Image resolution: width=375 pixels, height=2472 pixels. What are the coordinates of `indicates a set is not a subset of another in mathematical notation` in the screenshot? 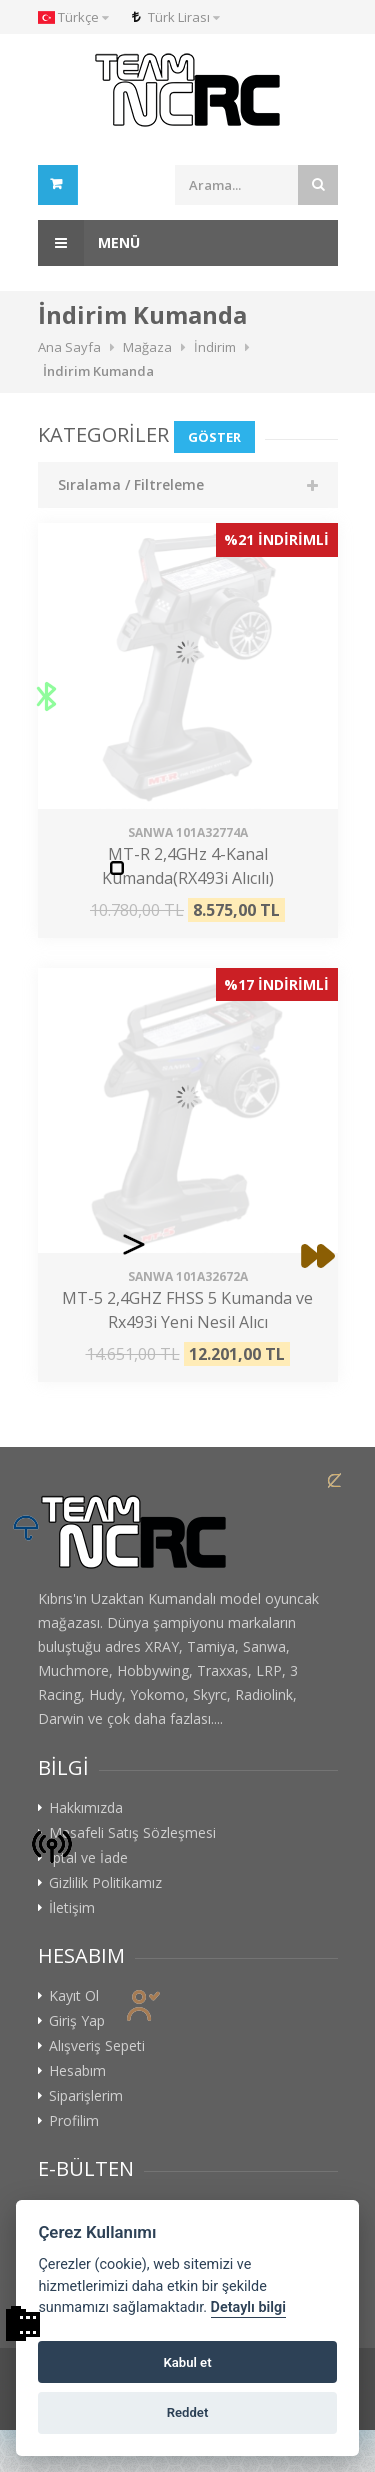 It's located at (334, 1480).